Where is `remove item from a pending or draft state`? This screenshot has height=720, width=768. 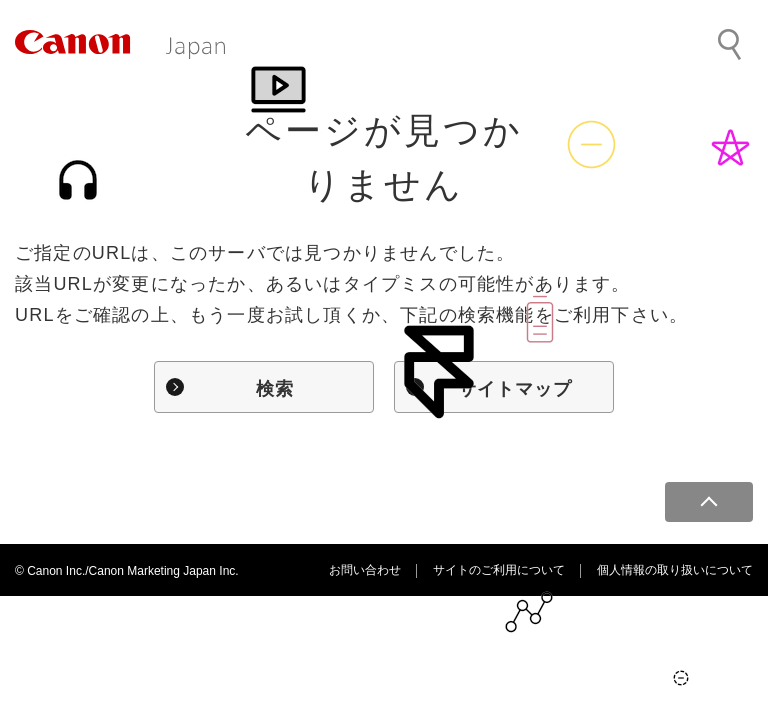 remove item from a pending or draft state is located at coordinates (681, 678).